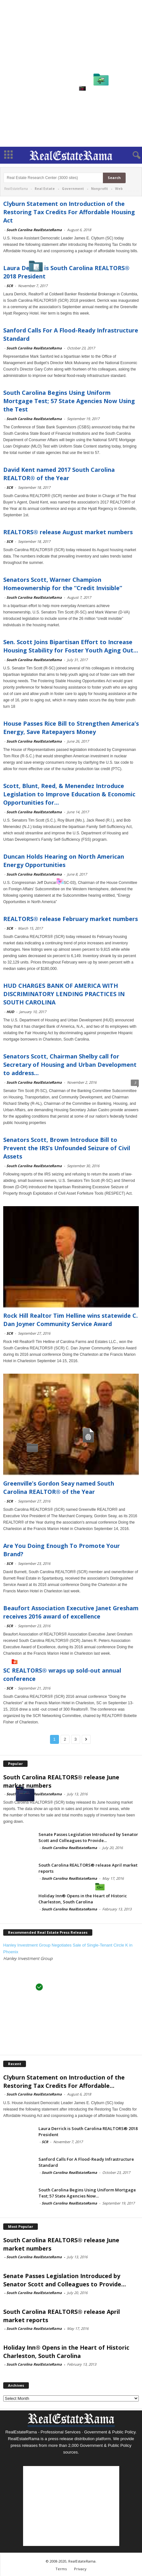 The height and width of the screenshot is (2576, 142). What do you see at coordinates (100, 1887) in the screenshot?
I see `open uGet download manager folder` at bounding box center [100, 1887].